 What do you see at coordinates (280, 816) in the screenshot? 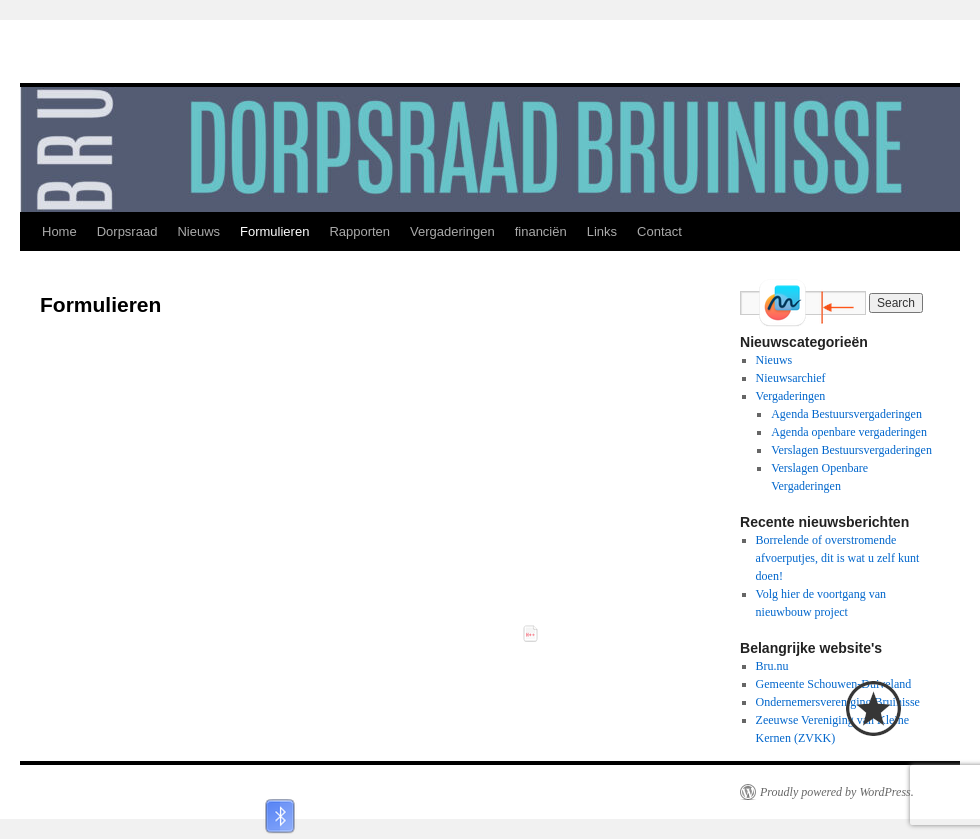
I see `access bluetooth settings` at bounding box center [280, 816].